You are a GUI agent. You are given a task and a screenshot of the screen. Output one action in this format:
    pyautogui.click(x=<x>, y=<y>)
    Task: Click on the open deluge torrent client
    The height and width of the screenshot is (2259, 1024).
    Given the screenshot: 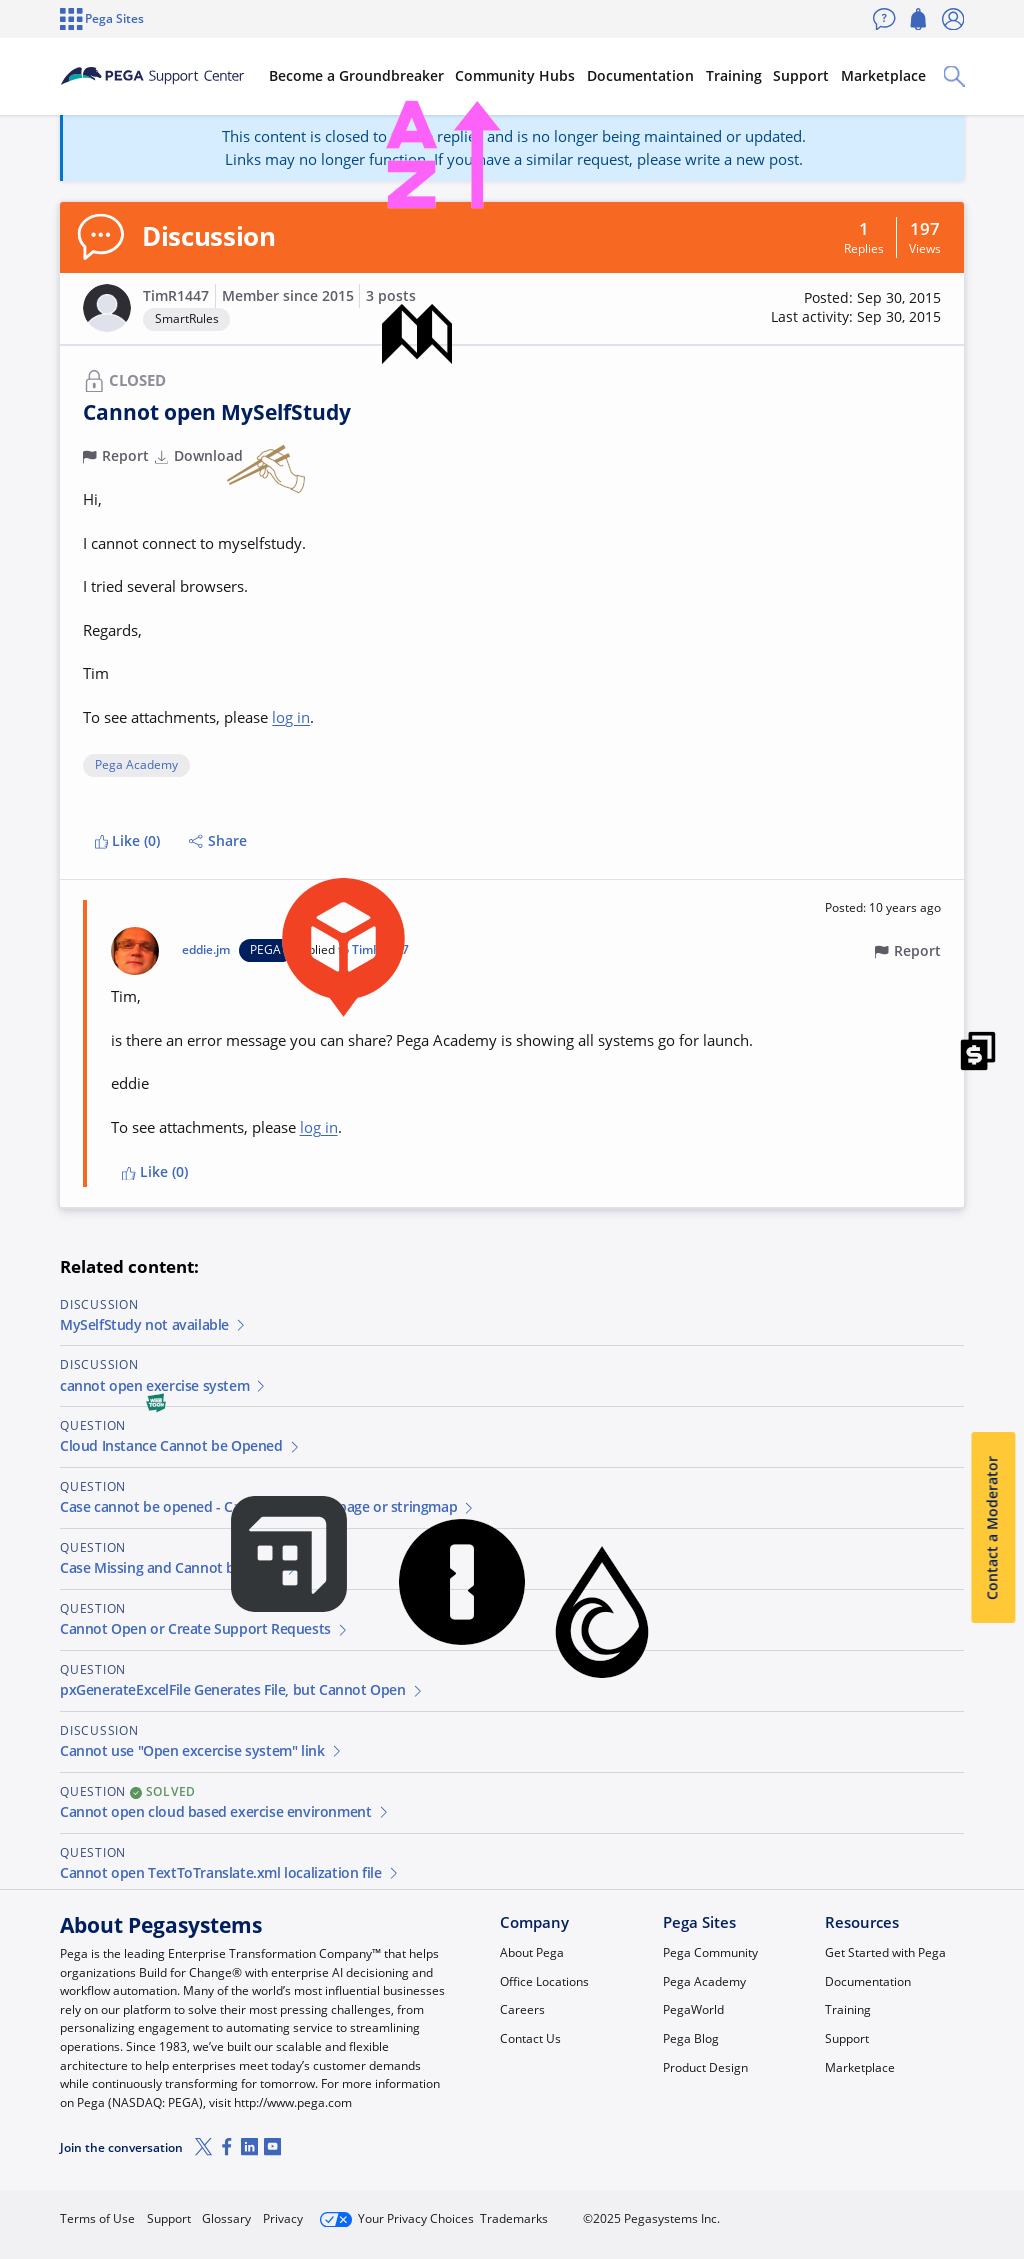 What is the action you would take?
    pyautogui.click(x=602, y=1612)
    